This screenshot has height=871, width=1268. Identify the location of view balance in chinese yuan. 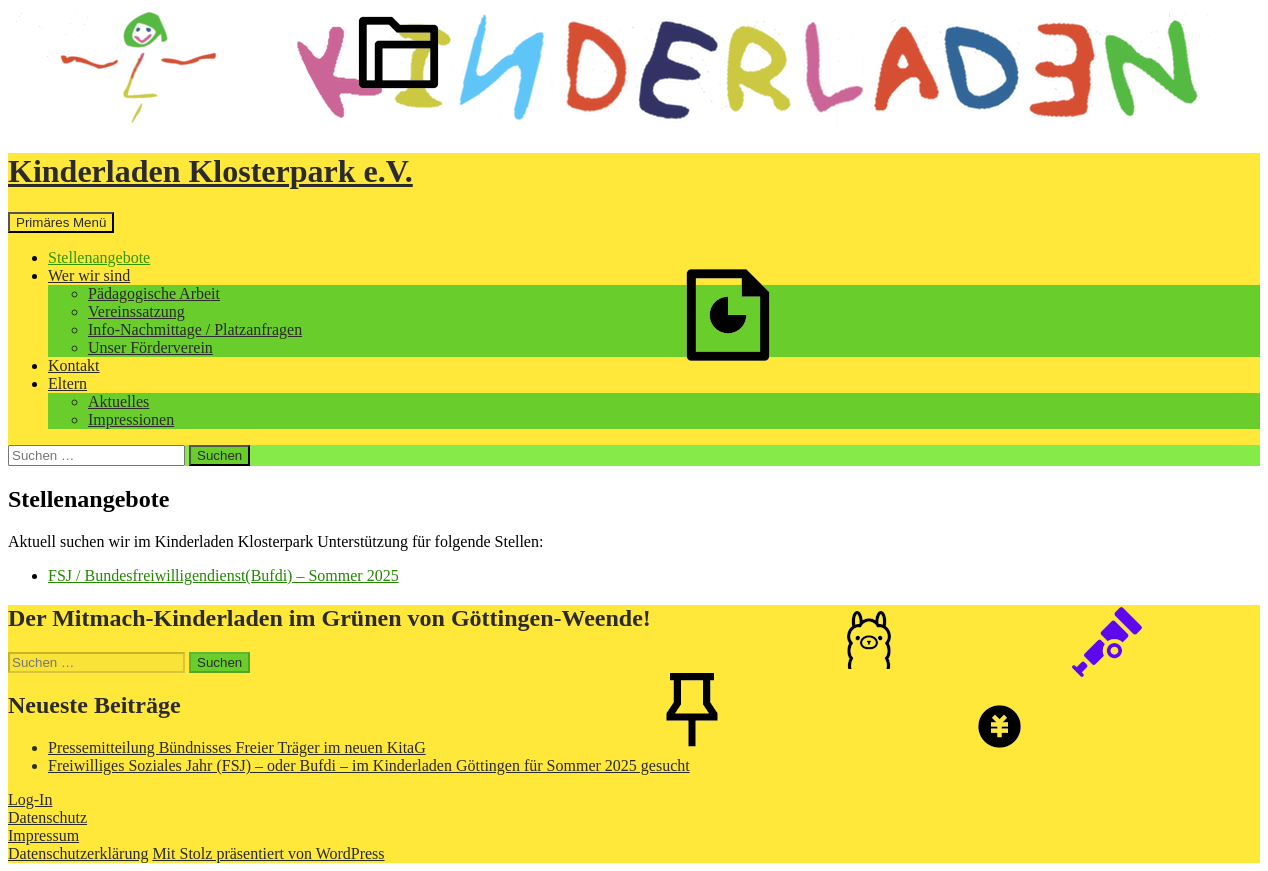
(999, 726).